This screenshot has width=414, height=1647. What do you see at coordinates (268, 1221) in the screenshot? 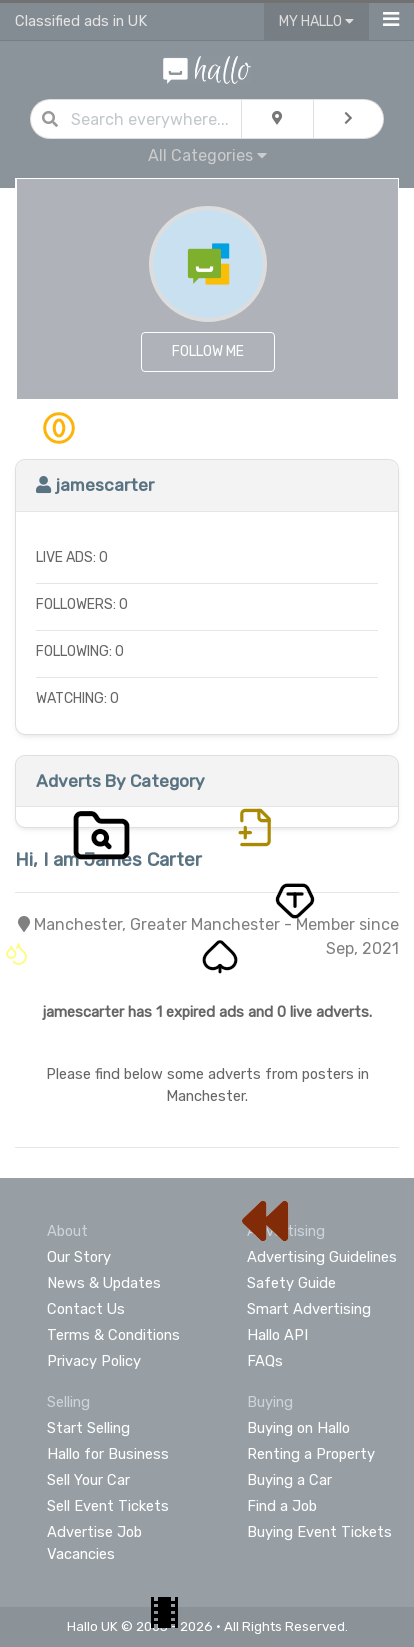
I see `skip to previous track` at bounding box center [268, 1221].